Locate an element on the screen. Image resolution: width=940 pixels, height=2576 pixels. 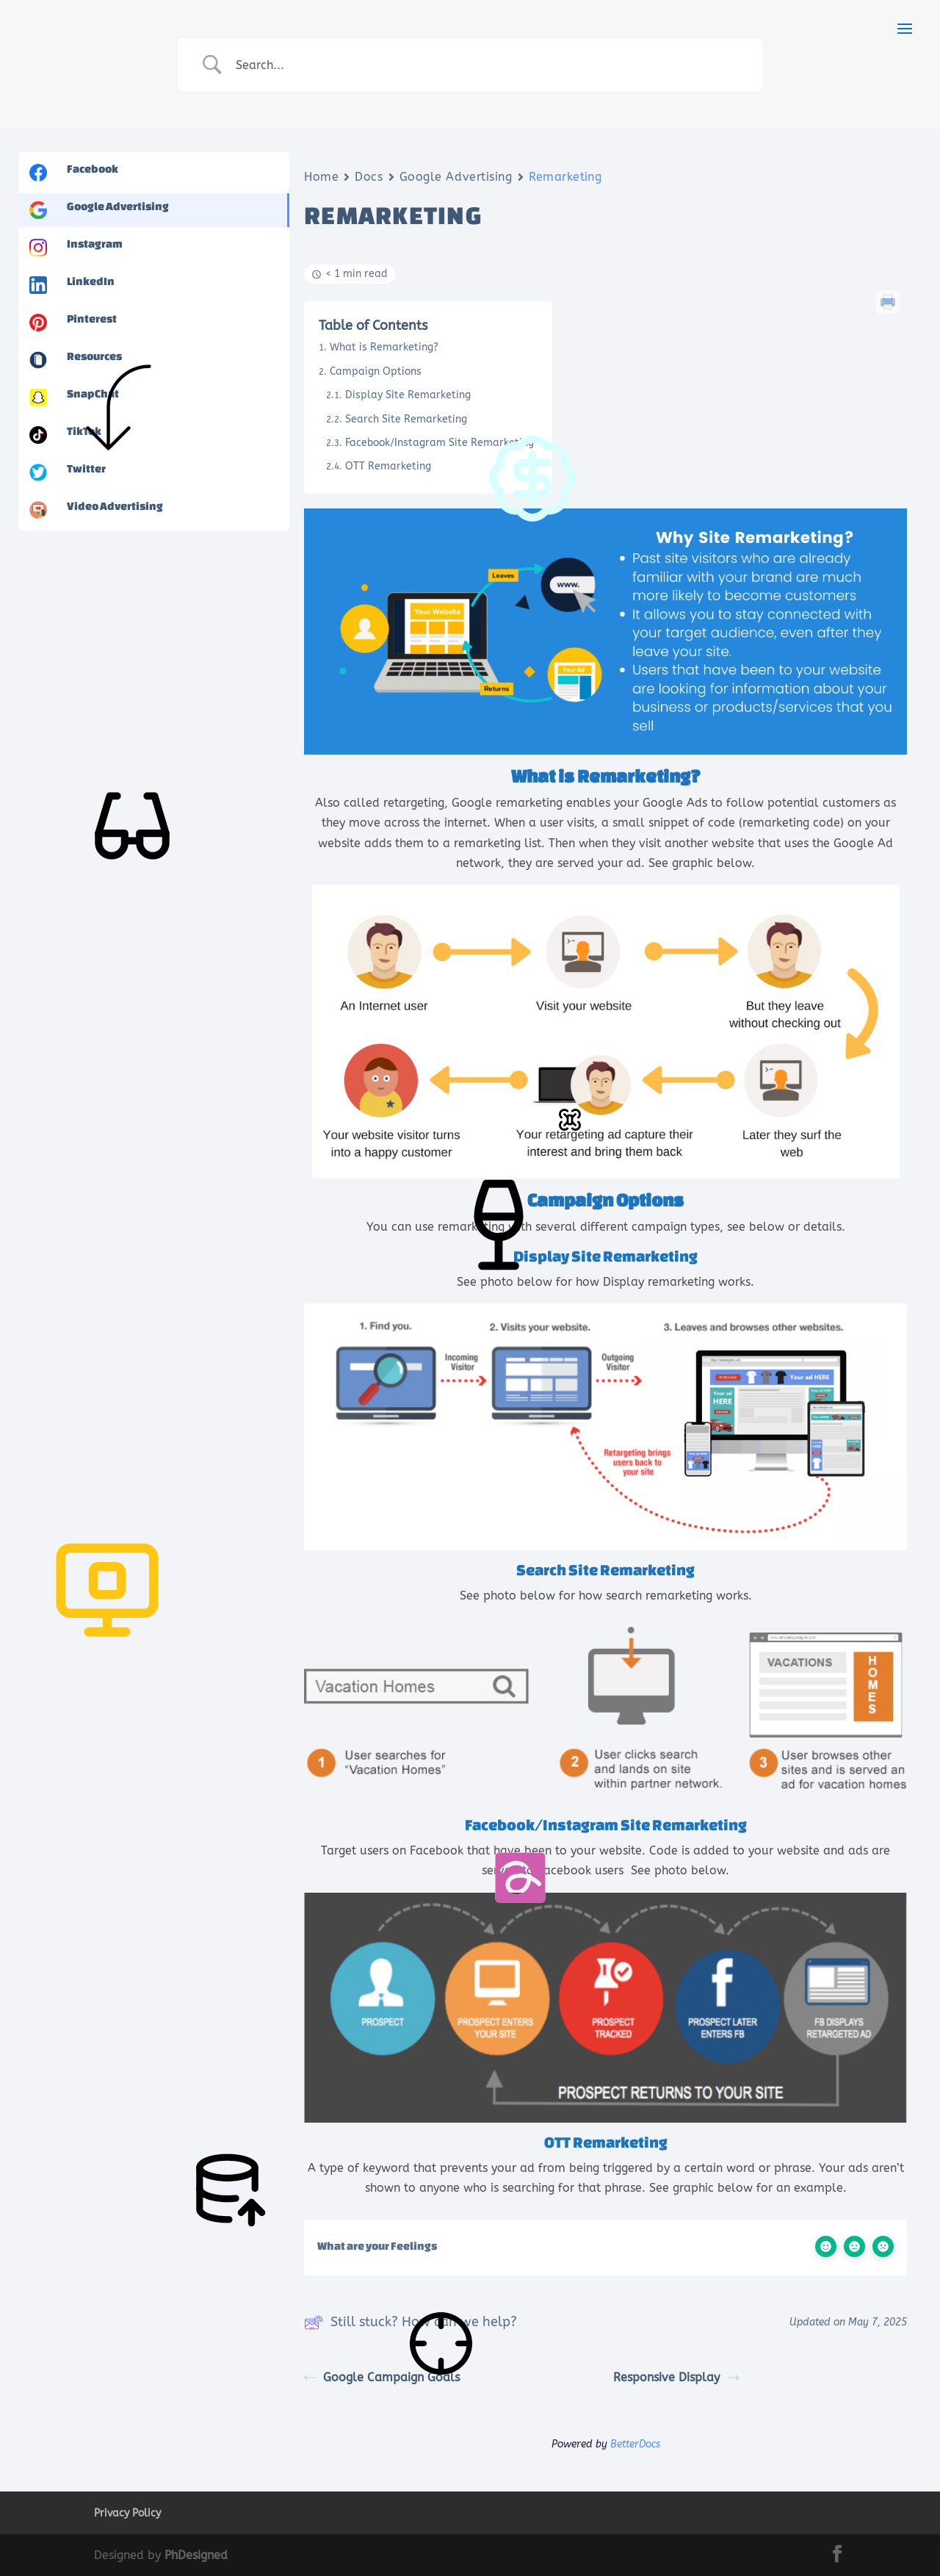
center map on current location is located at coordinates (441, 2343).